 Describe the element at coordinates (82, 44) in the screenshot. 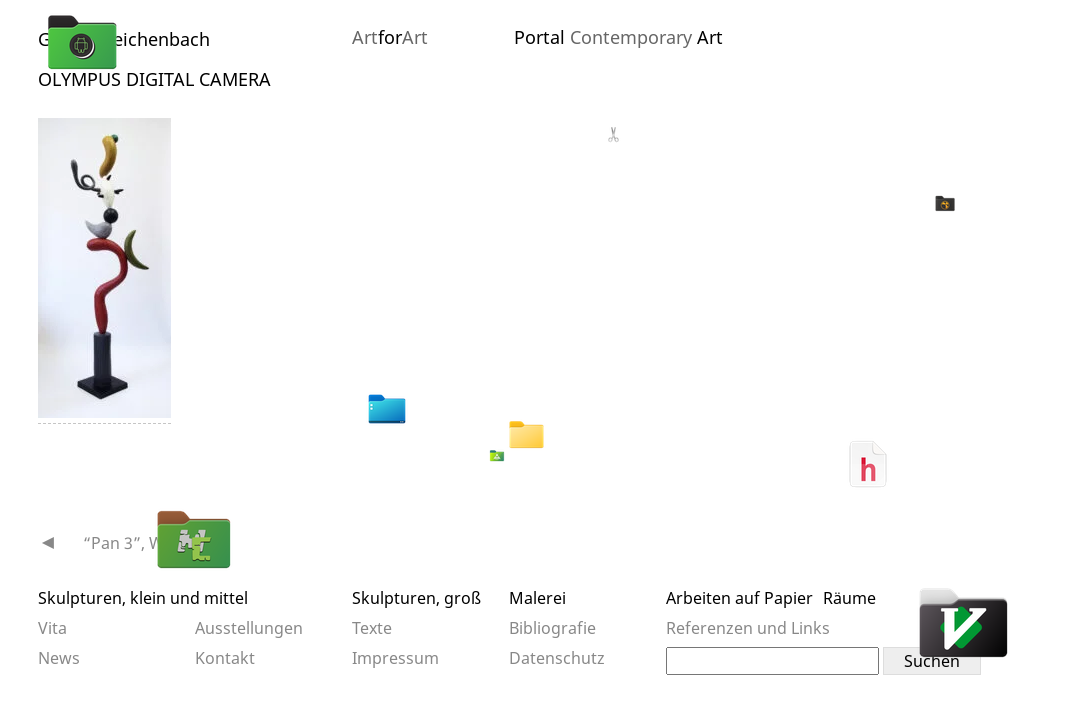

I see `open android oreo system files folder` at that location.